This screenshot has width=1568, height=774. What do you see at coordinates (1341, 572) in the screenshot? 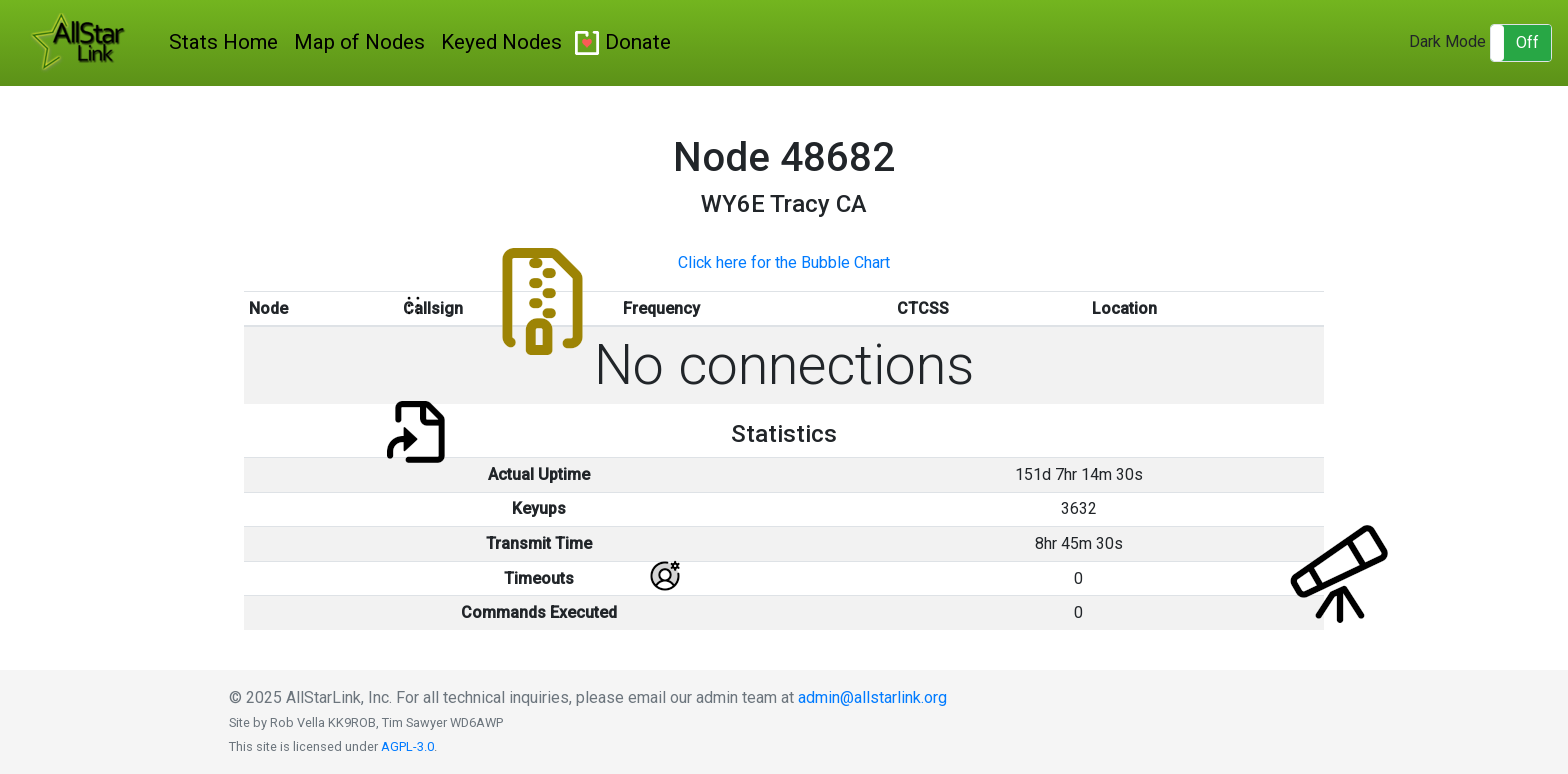
I see `explore or discover new content` at bounding box center [1341, 572].